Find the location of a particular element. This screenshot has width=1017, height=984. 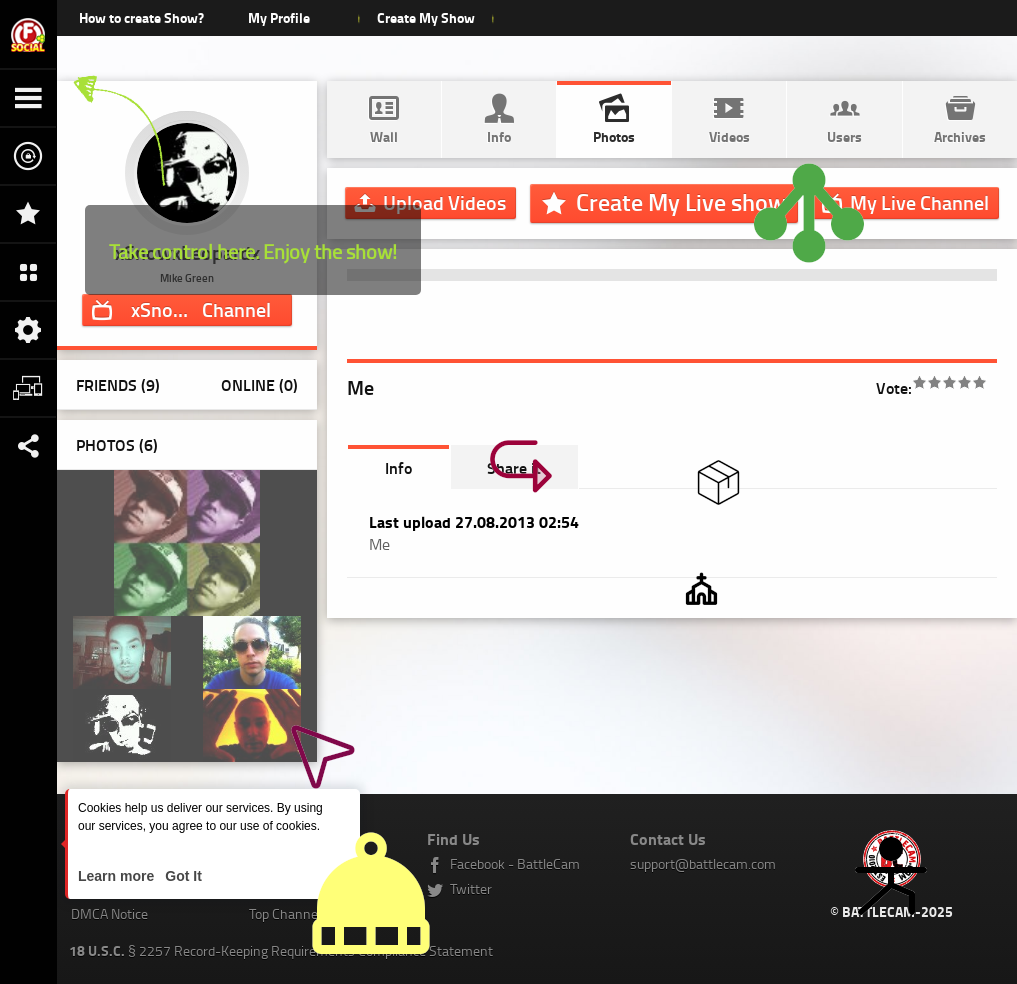

tap to navigate to a destination is located at coordinates (318, 752).